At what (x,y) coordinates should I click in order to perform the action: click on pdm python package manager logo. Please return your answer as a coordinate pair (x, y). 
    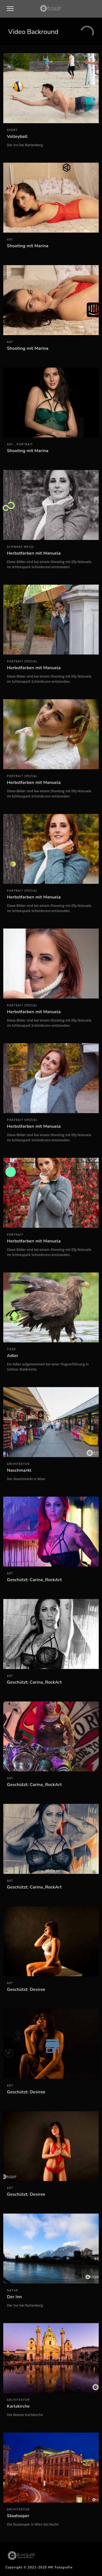
    Looking at the image, I should click on (66, 167).